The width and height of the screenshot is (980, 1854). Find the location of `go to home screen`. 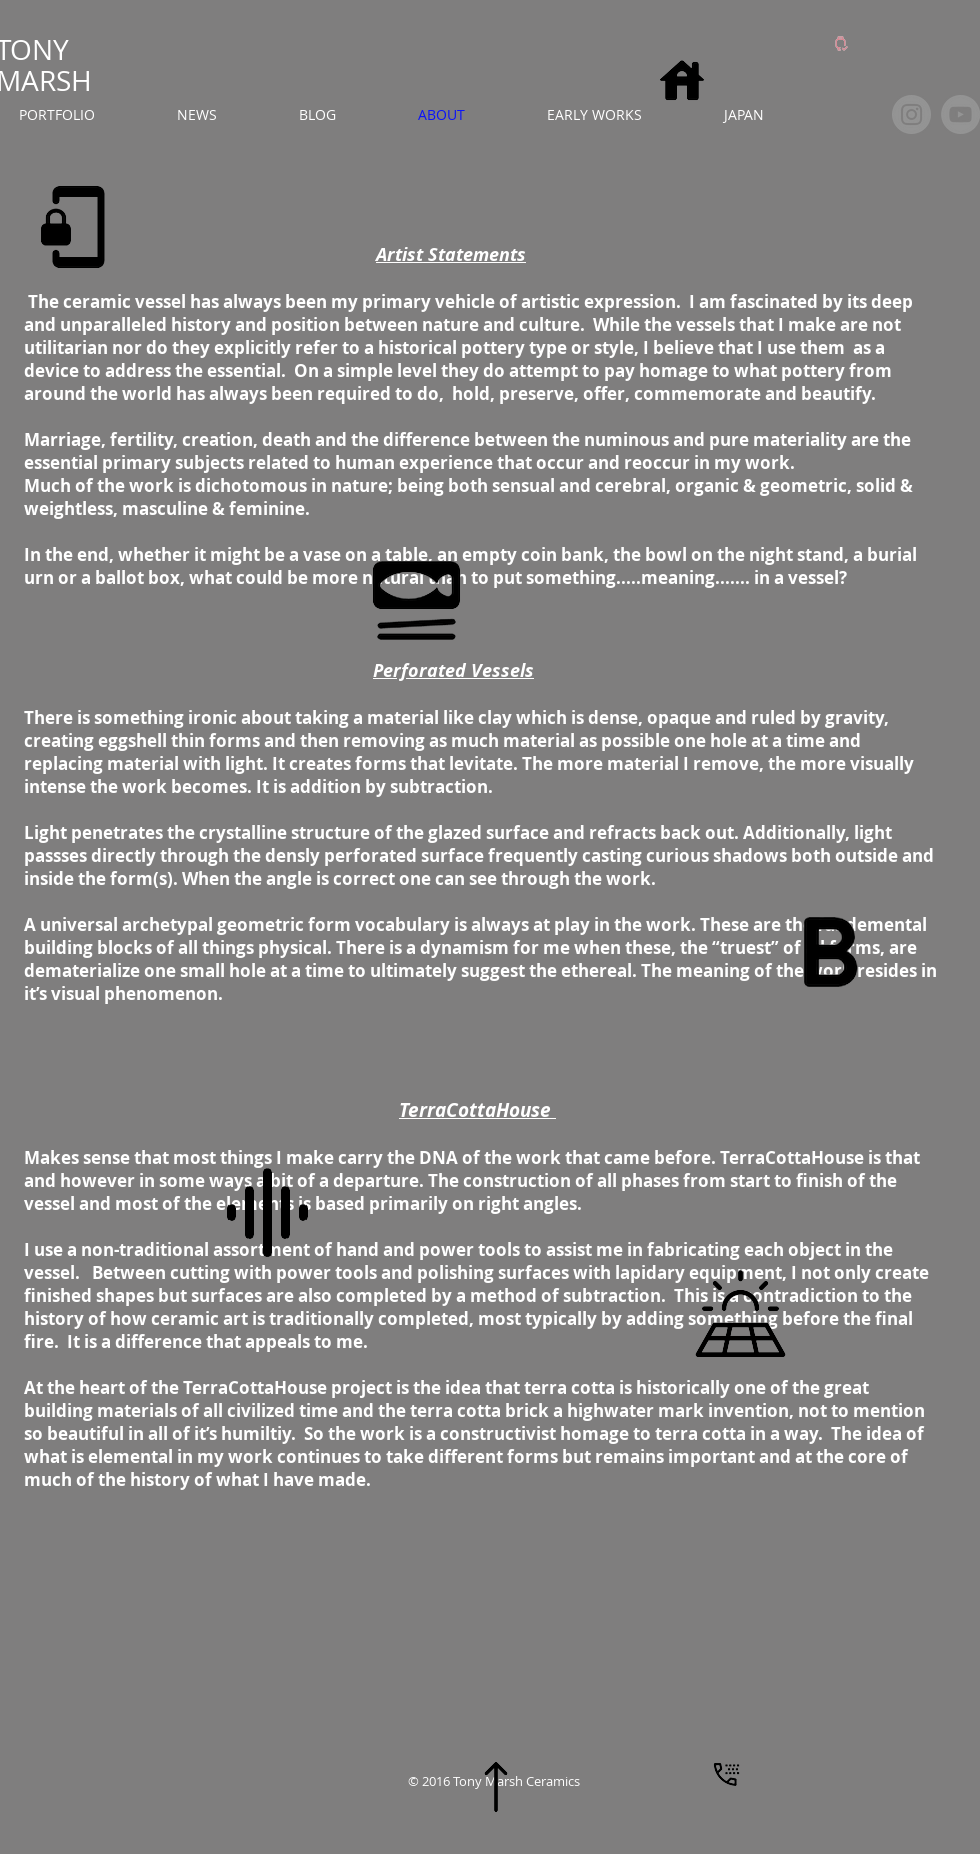

go to home screen is located at coordinates (682, 81).